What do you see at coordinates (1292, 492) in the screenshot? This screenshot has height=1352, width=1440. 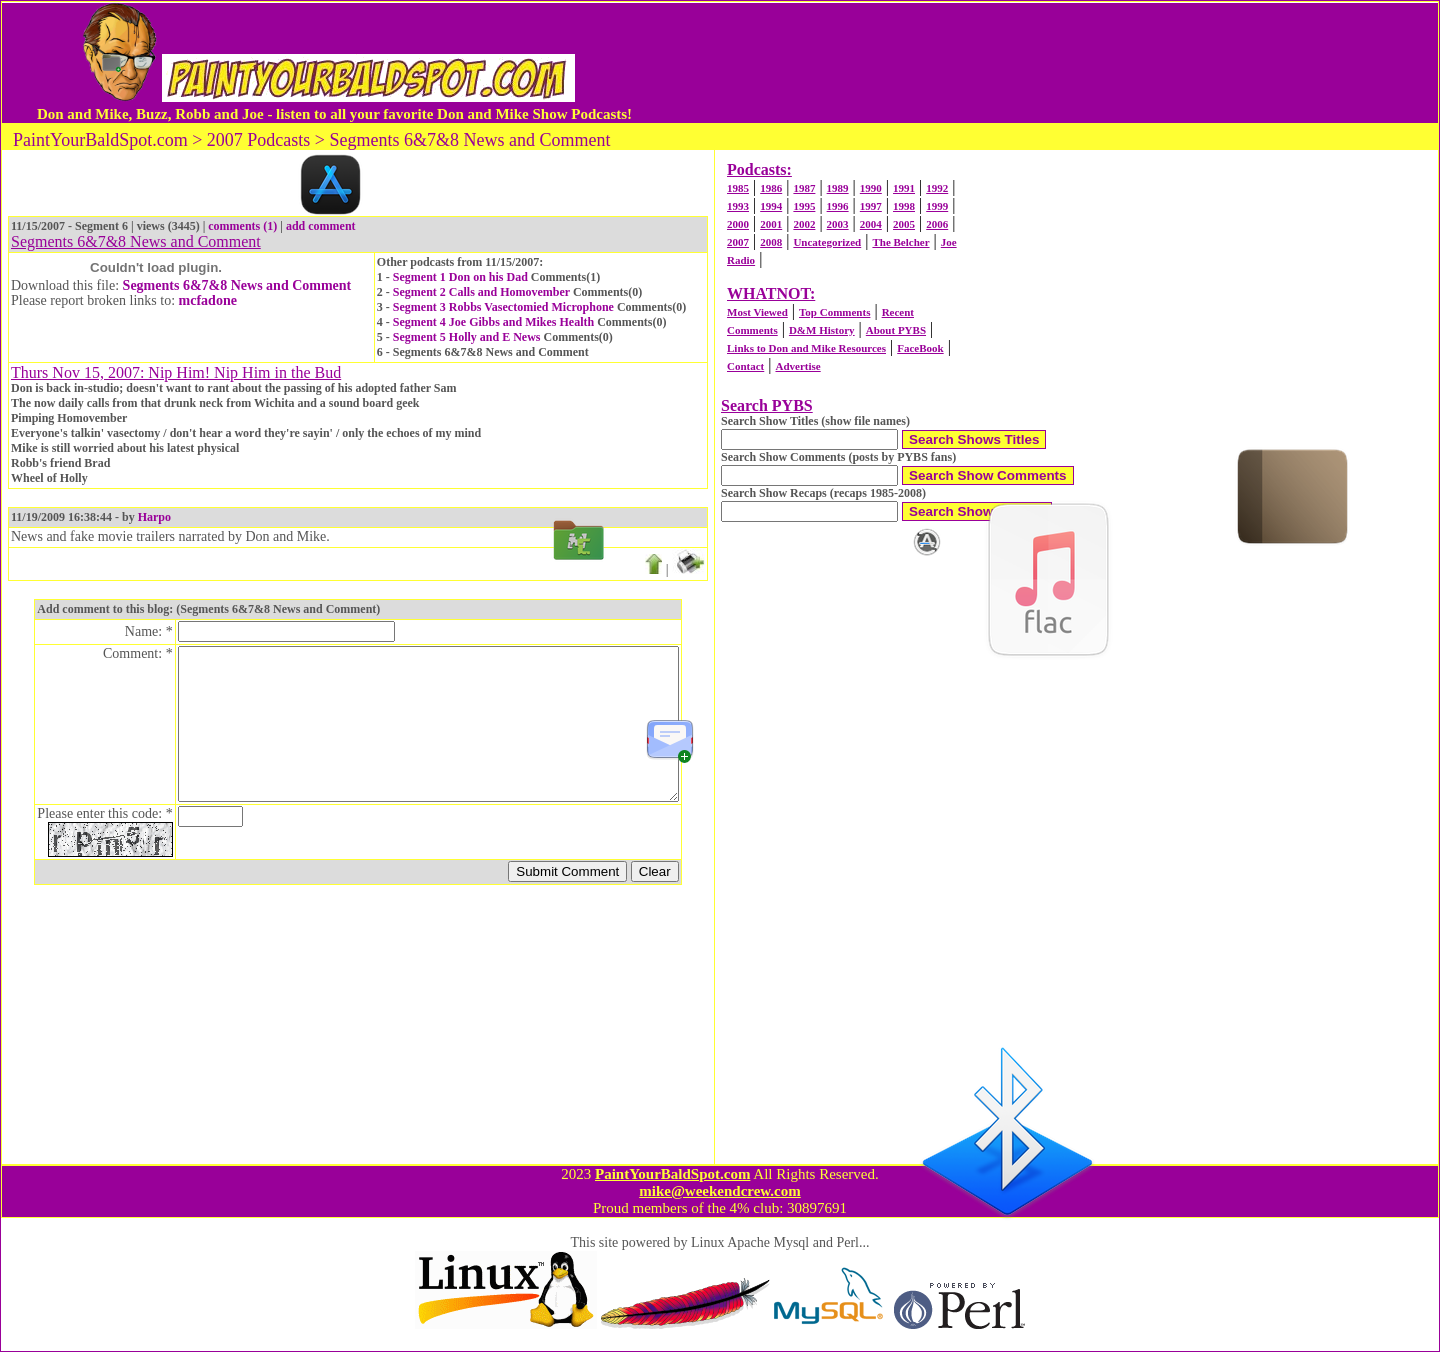 I see `access desktop folder` at bounding box center [1292, 492].